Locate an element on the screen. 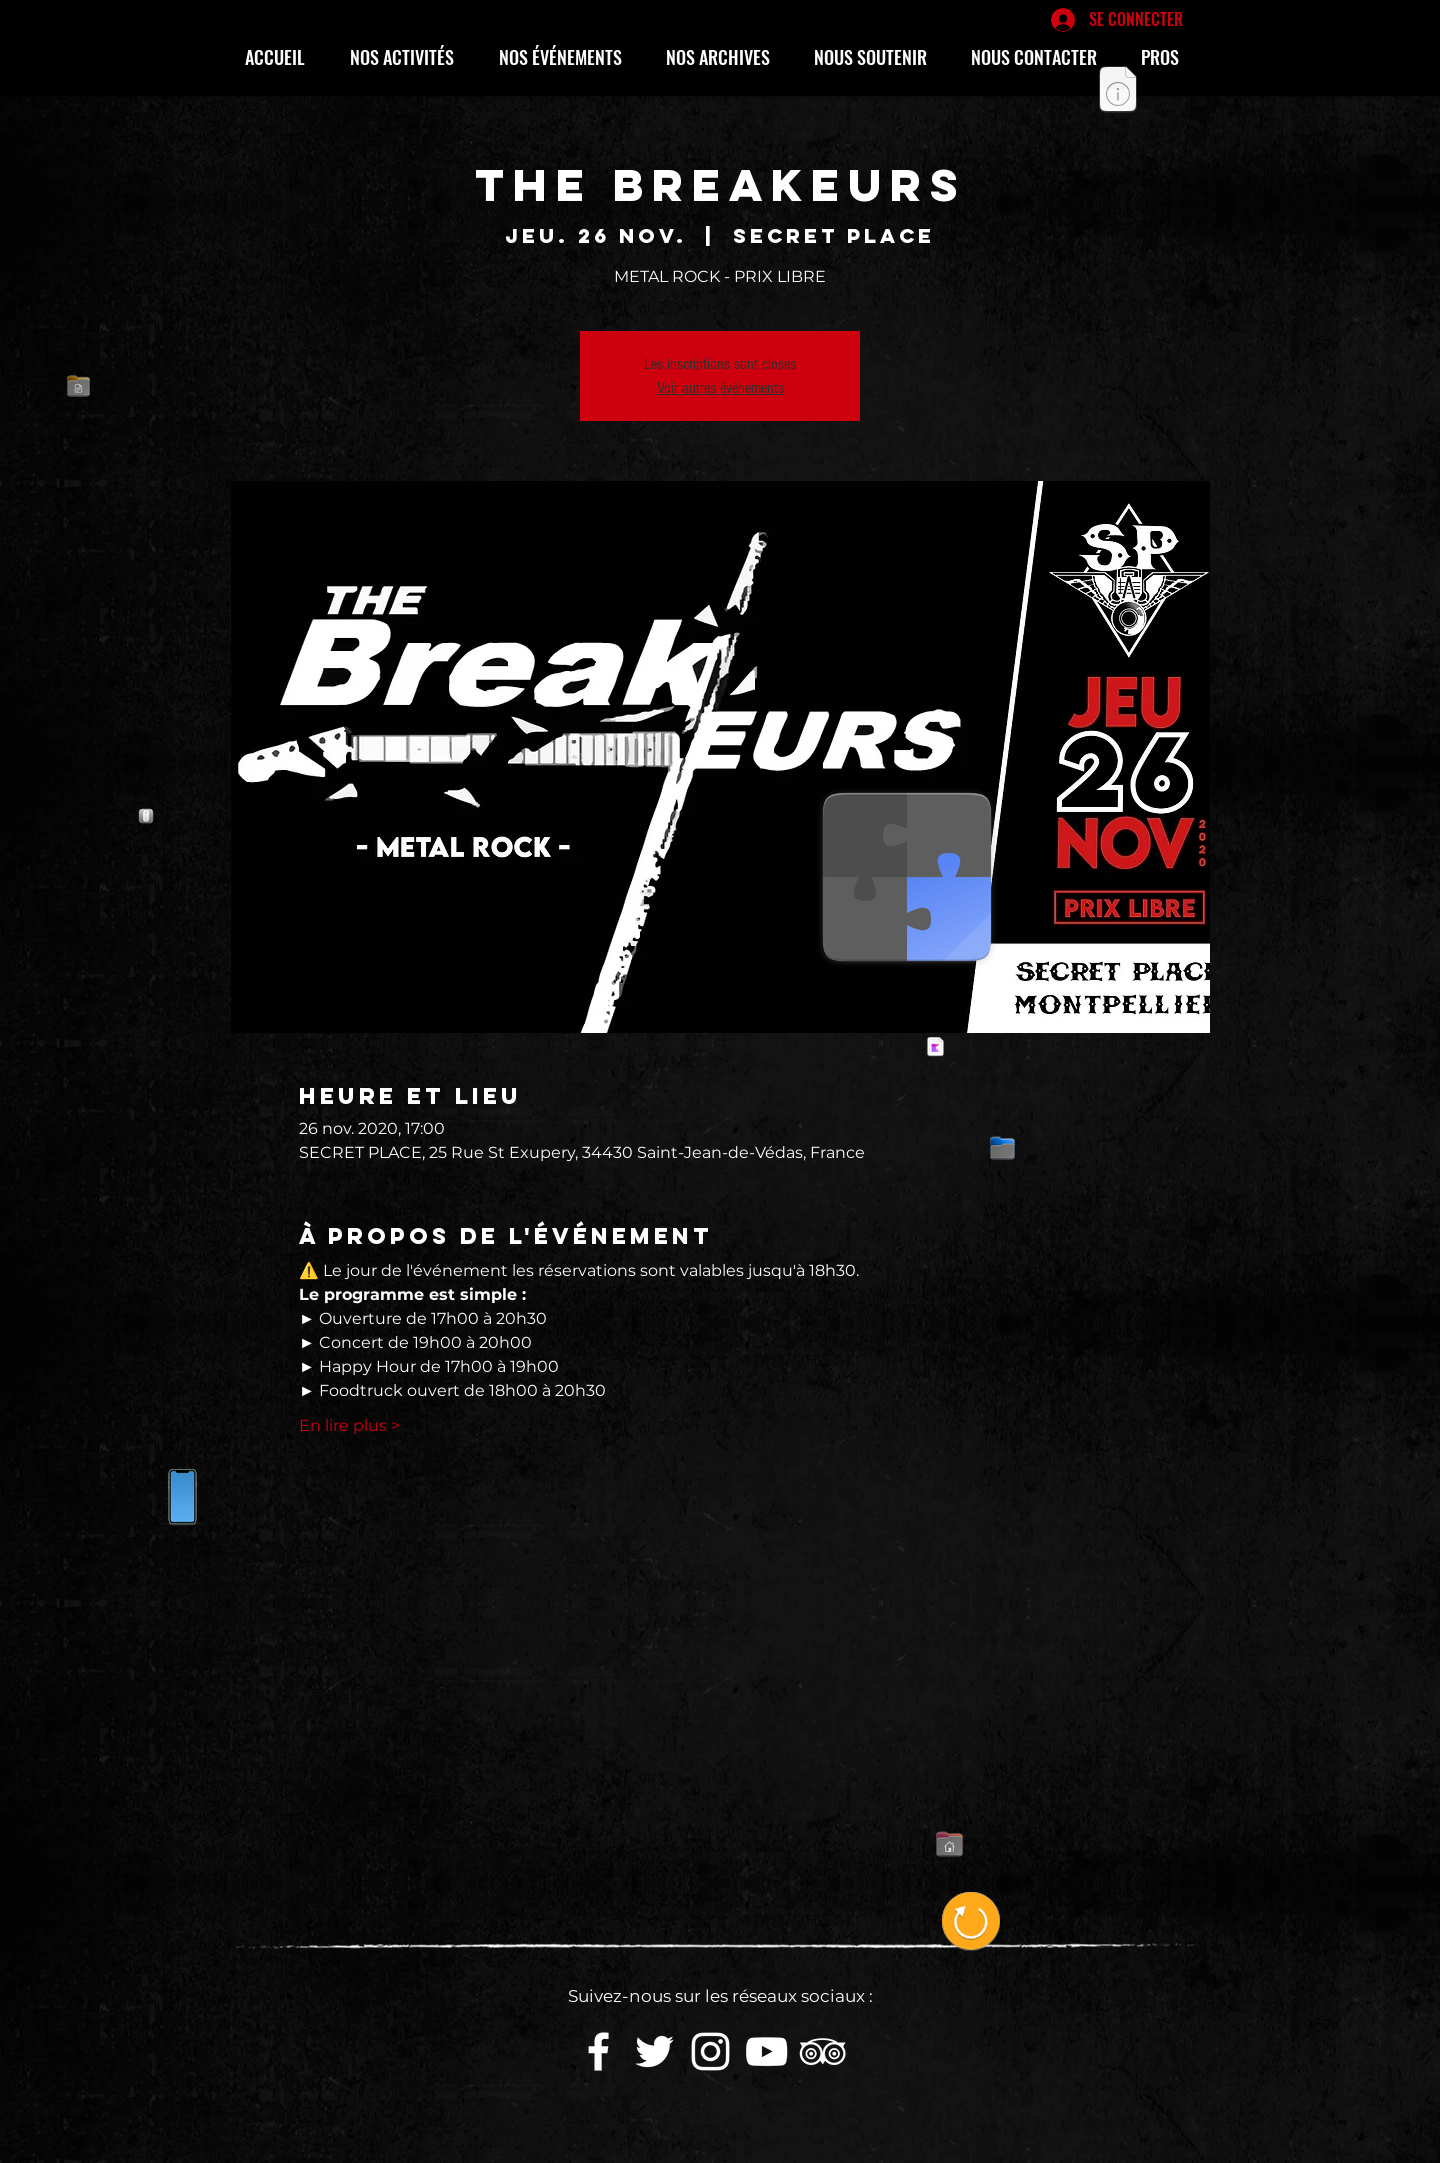  access your home folder is located at coordinates (949, 1843).